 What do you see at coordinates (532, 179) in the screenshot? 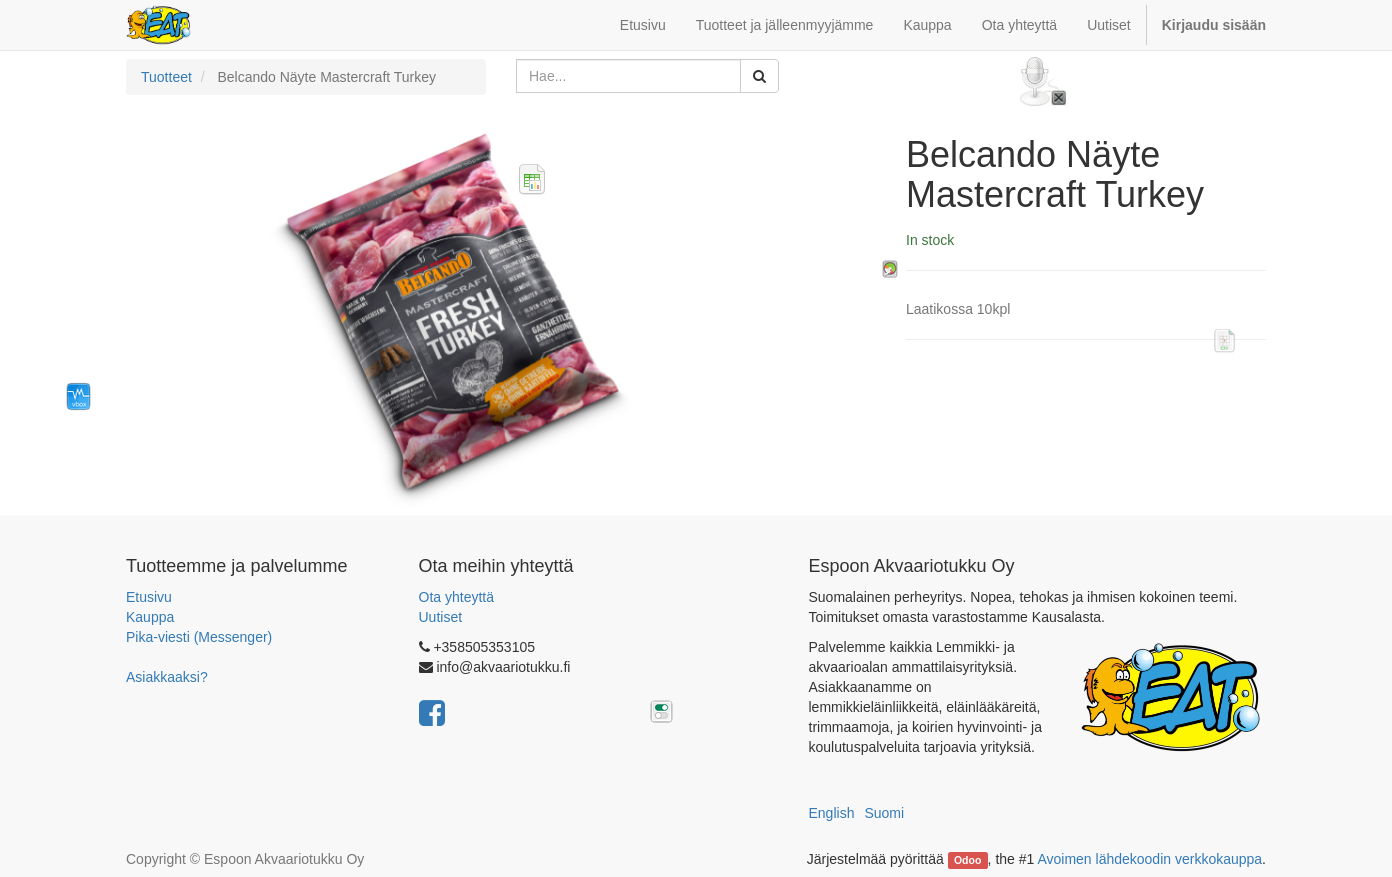
I see `open a spreadsheet file` at bounding box center [532, 179].